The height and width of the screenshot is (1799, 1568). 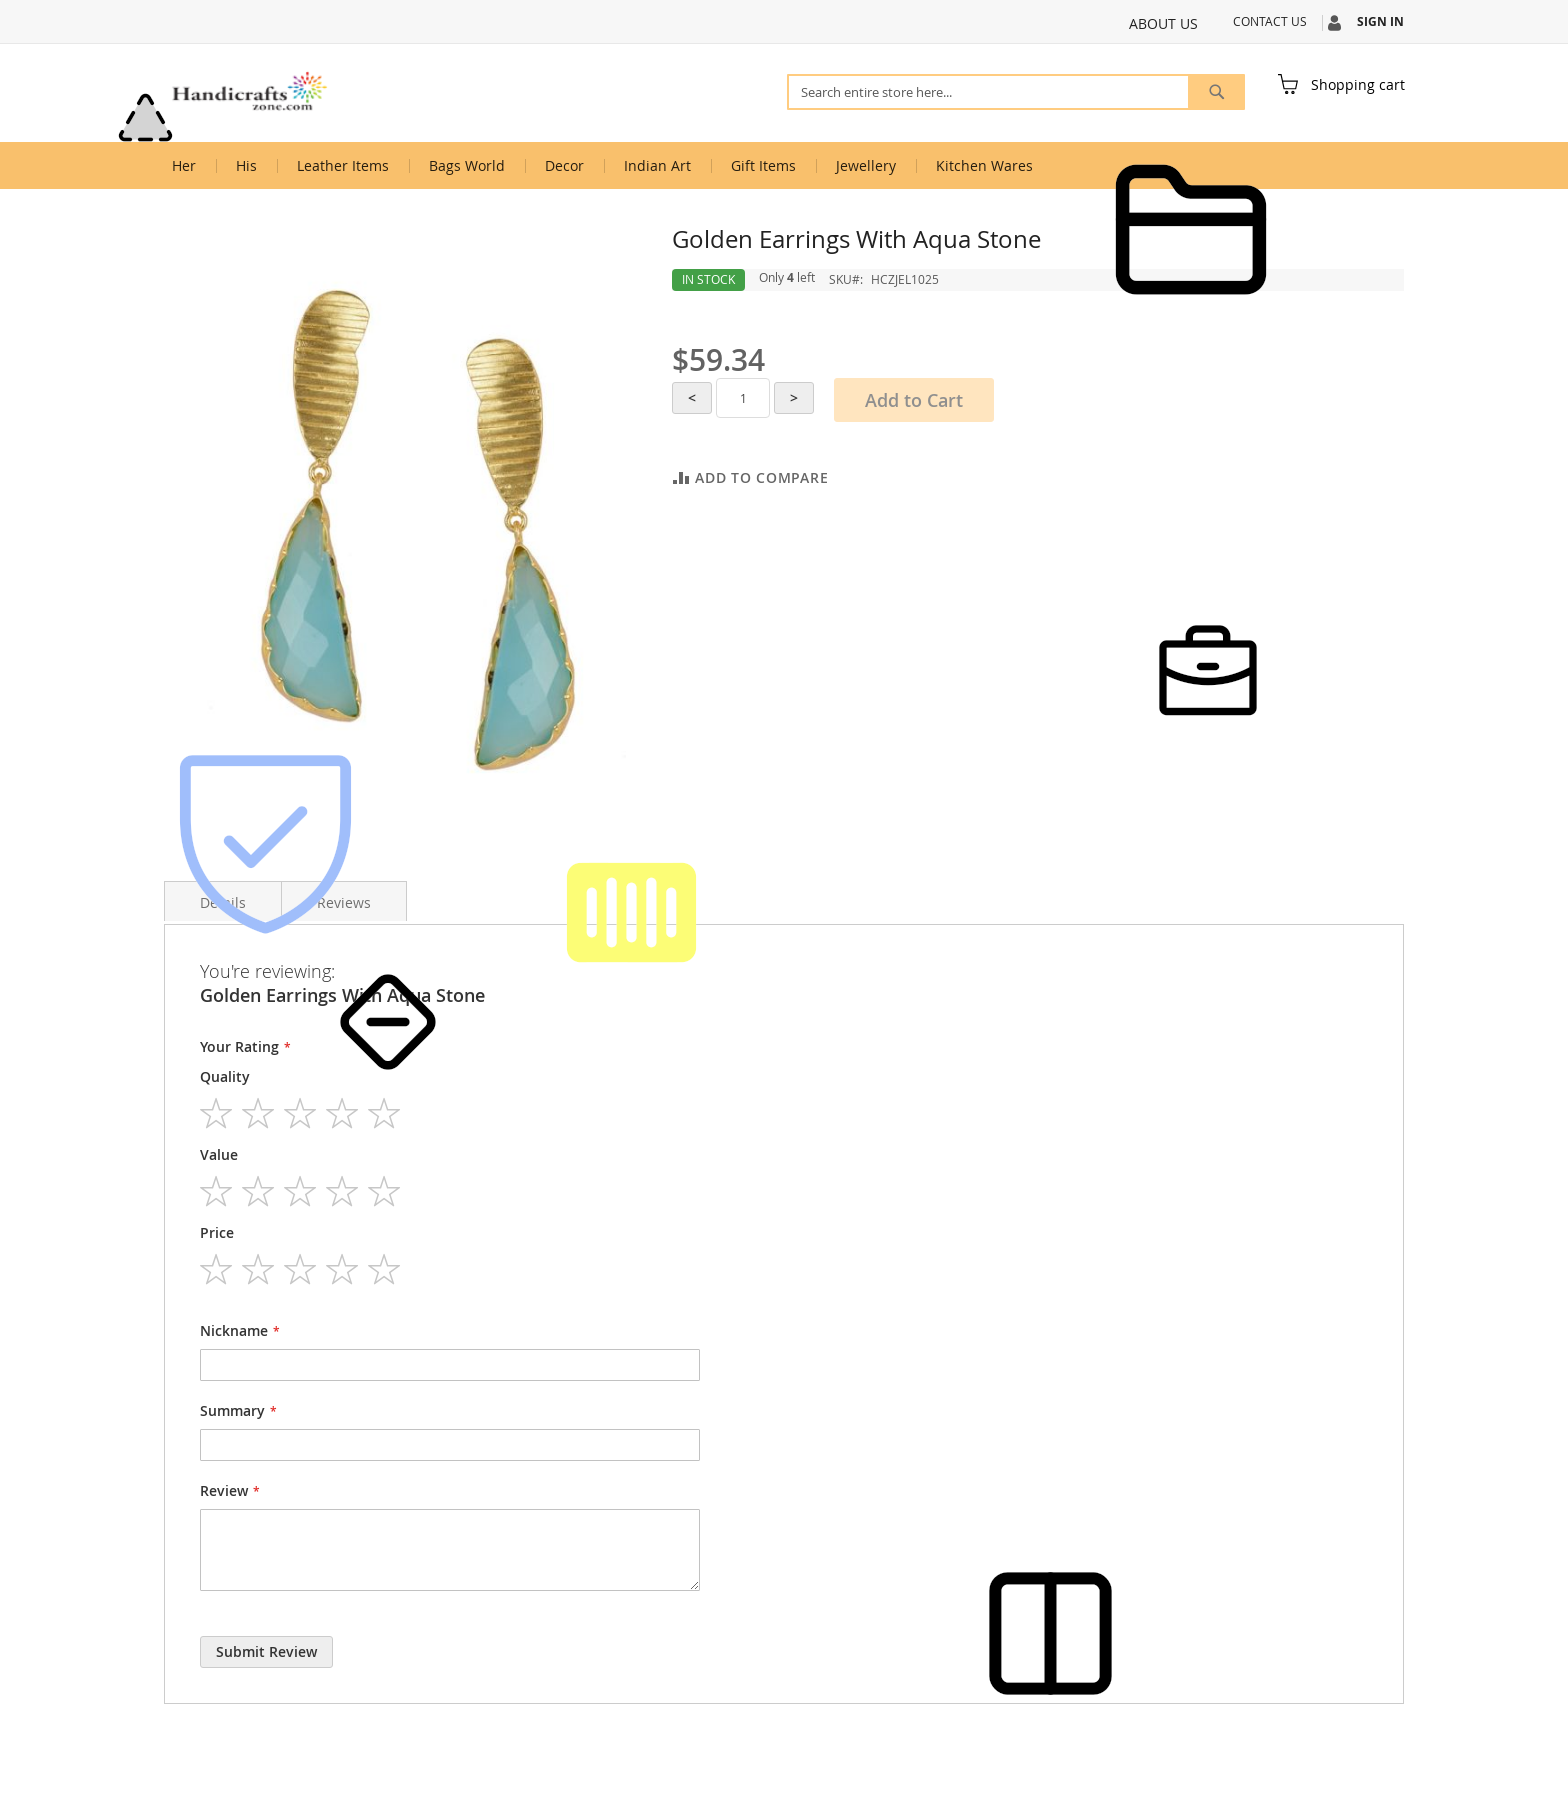 I want to click on scan a barcode, so click(x=631, y=912).